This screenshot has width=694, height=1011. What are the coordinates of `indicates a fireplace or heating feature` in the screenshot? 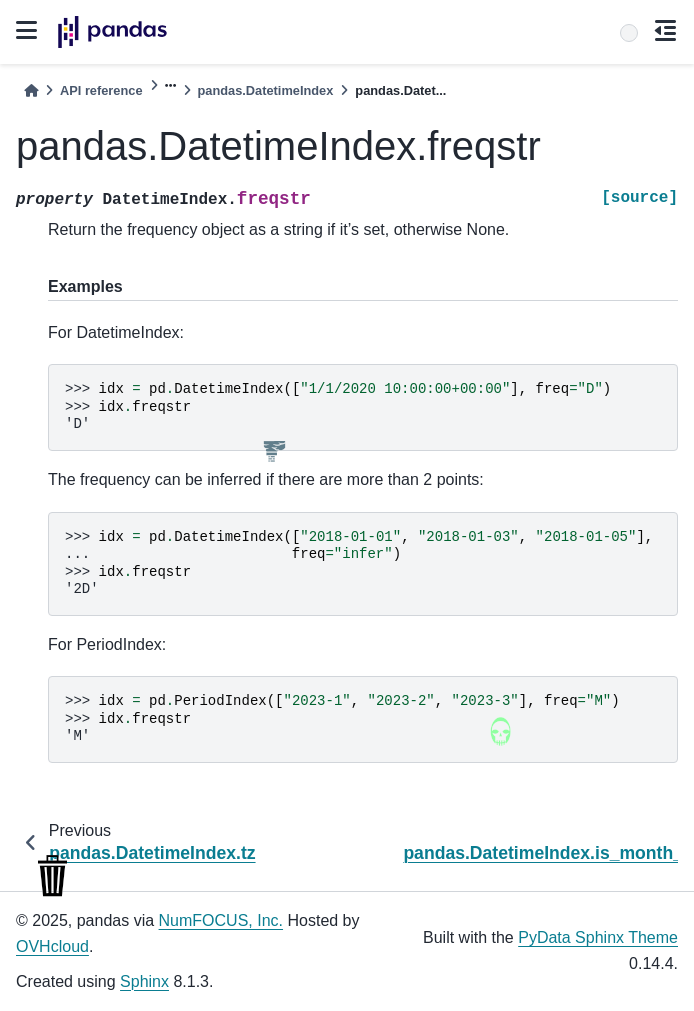 It's located at (274, 451).